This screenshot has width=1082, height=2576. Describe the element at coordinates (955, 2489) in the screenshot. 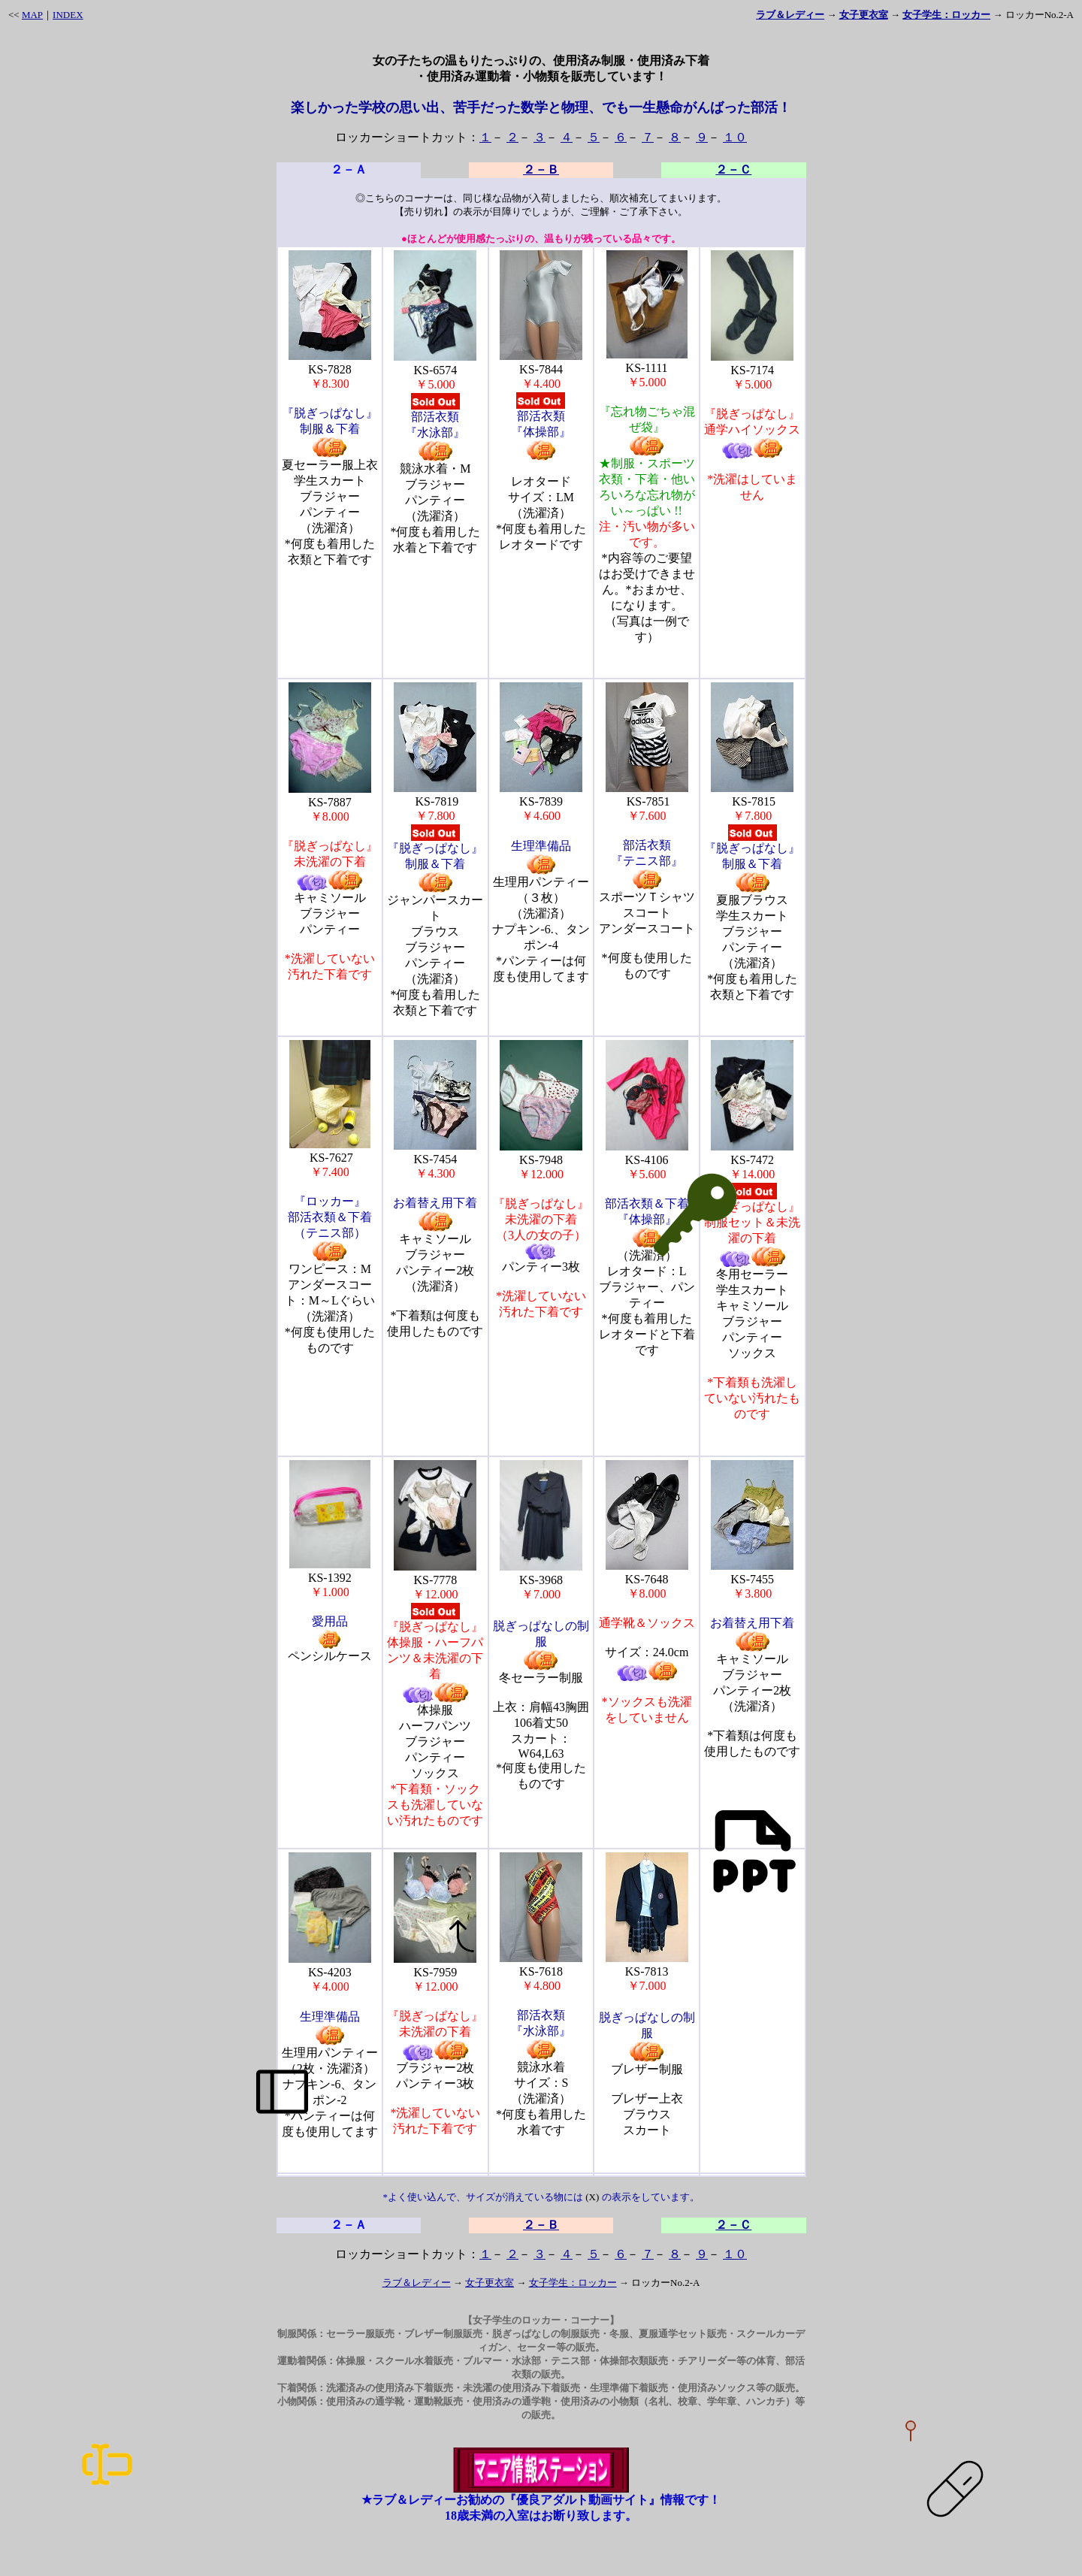

I see `access medication reminders or health tracking` at that location.